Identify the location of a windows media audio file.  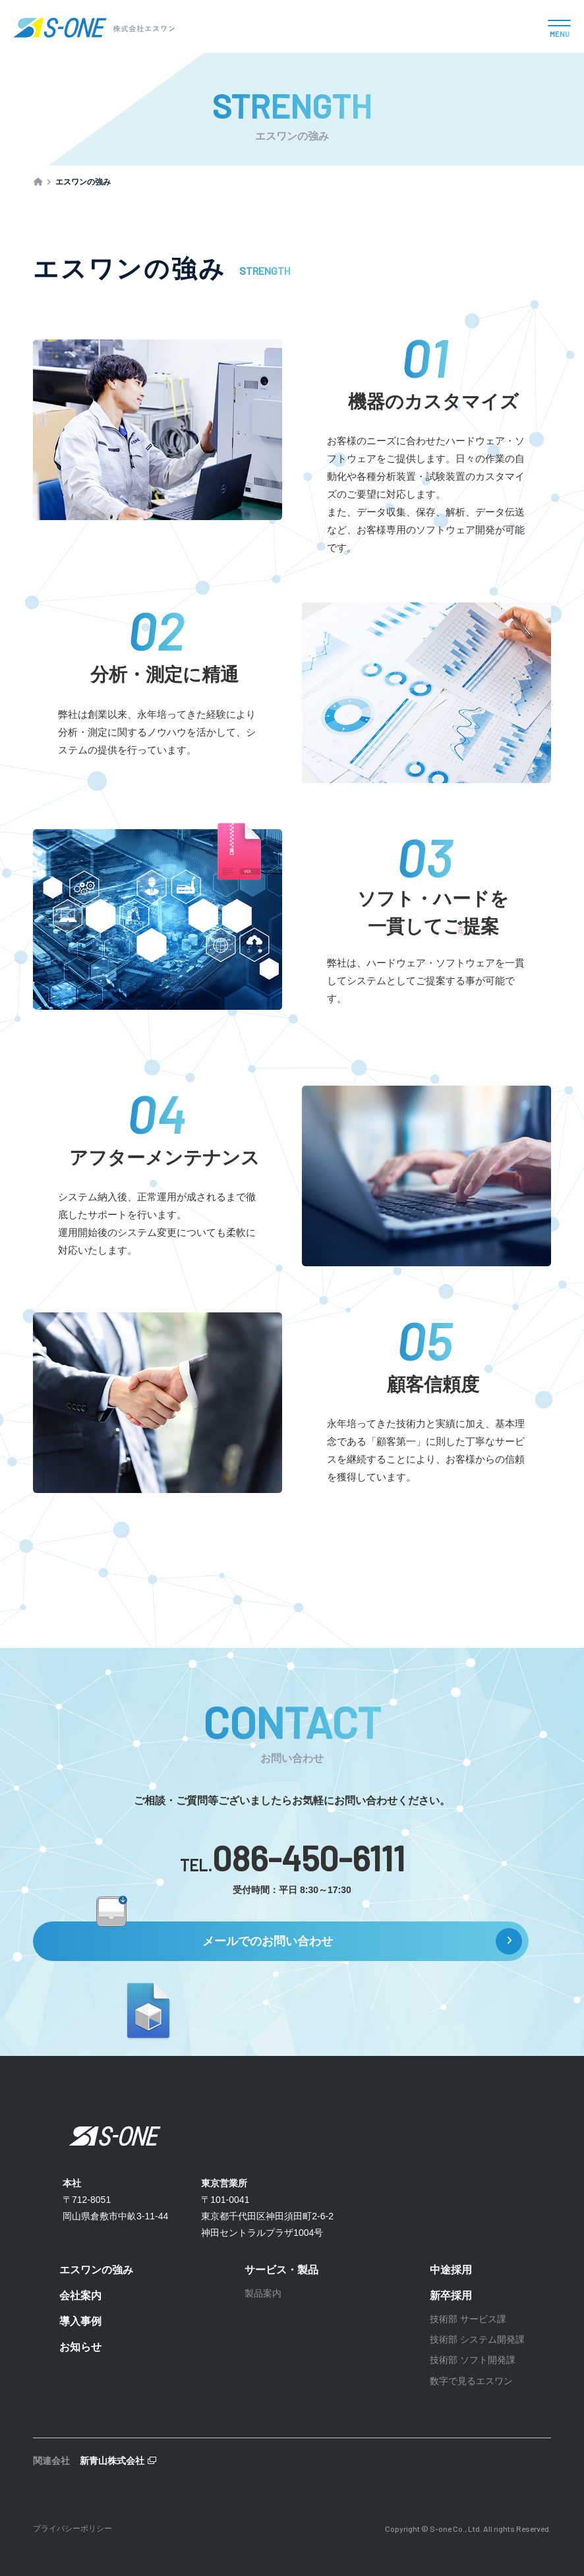
(460, 929).